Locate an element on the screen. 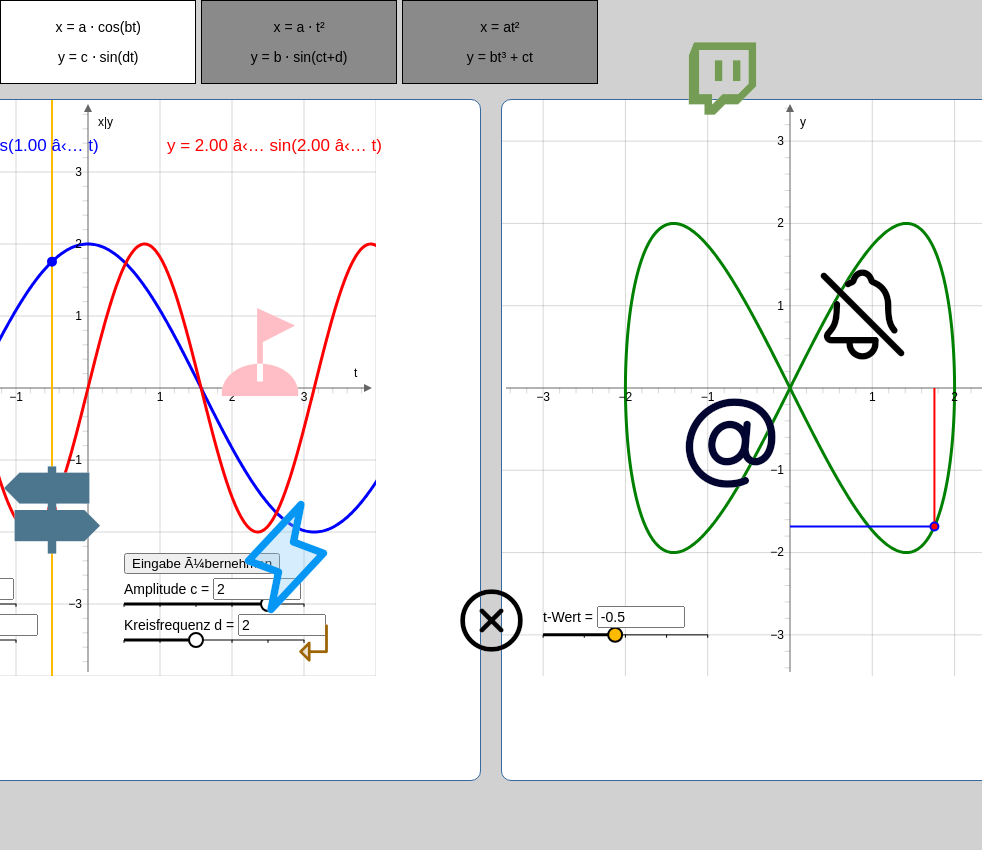  quick actions or shortcuts is located at coordinates (286, 557).